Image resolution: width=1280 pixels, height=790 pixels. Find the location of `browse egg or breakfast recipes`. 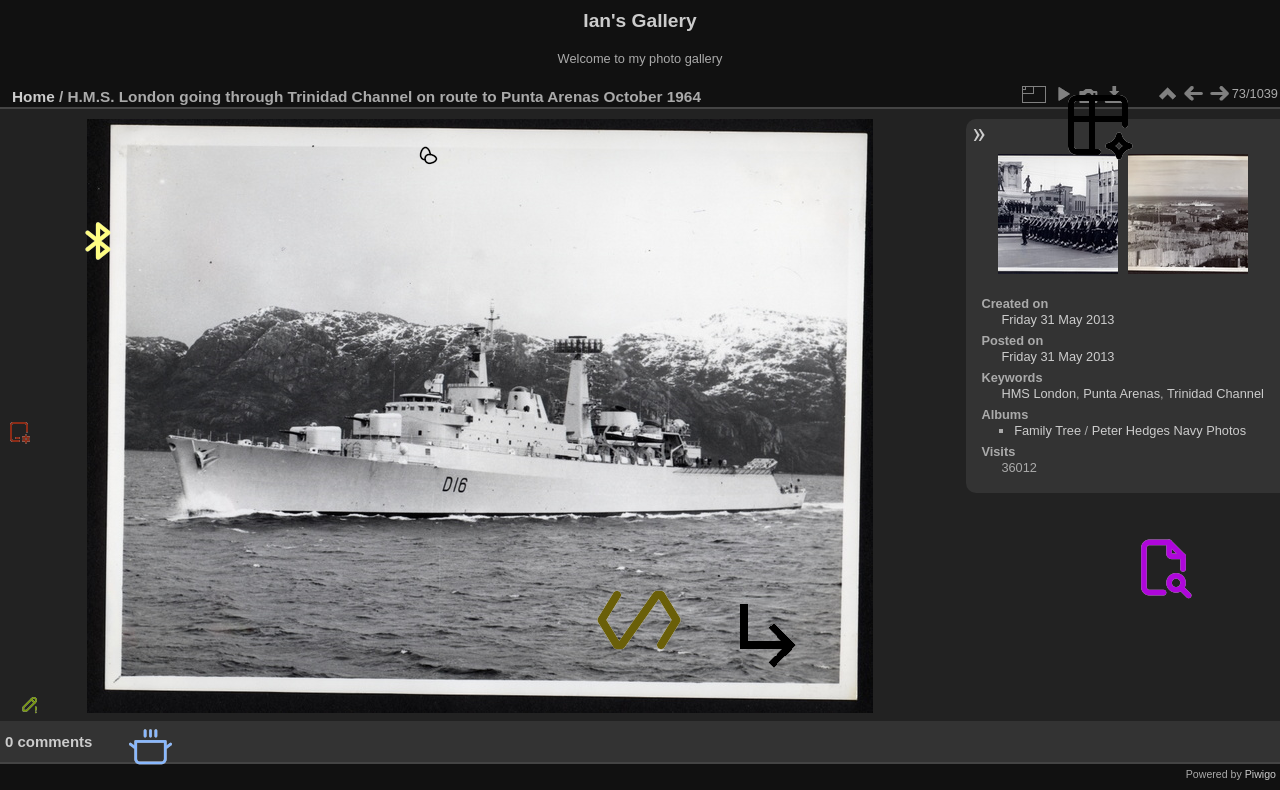

browse egg or breakfast recipes is located at coordinates (428, 154).